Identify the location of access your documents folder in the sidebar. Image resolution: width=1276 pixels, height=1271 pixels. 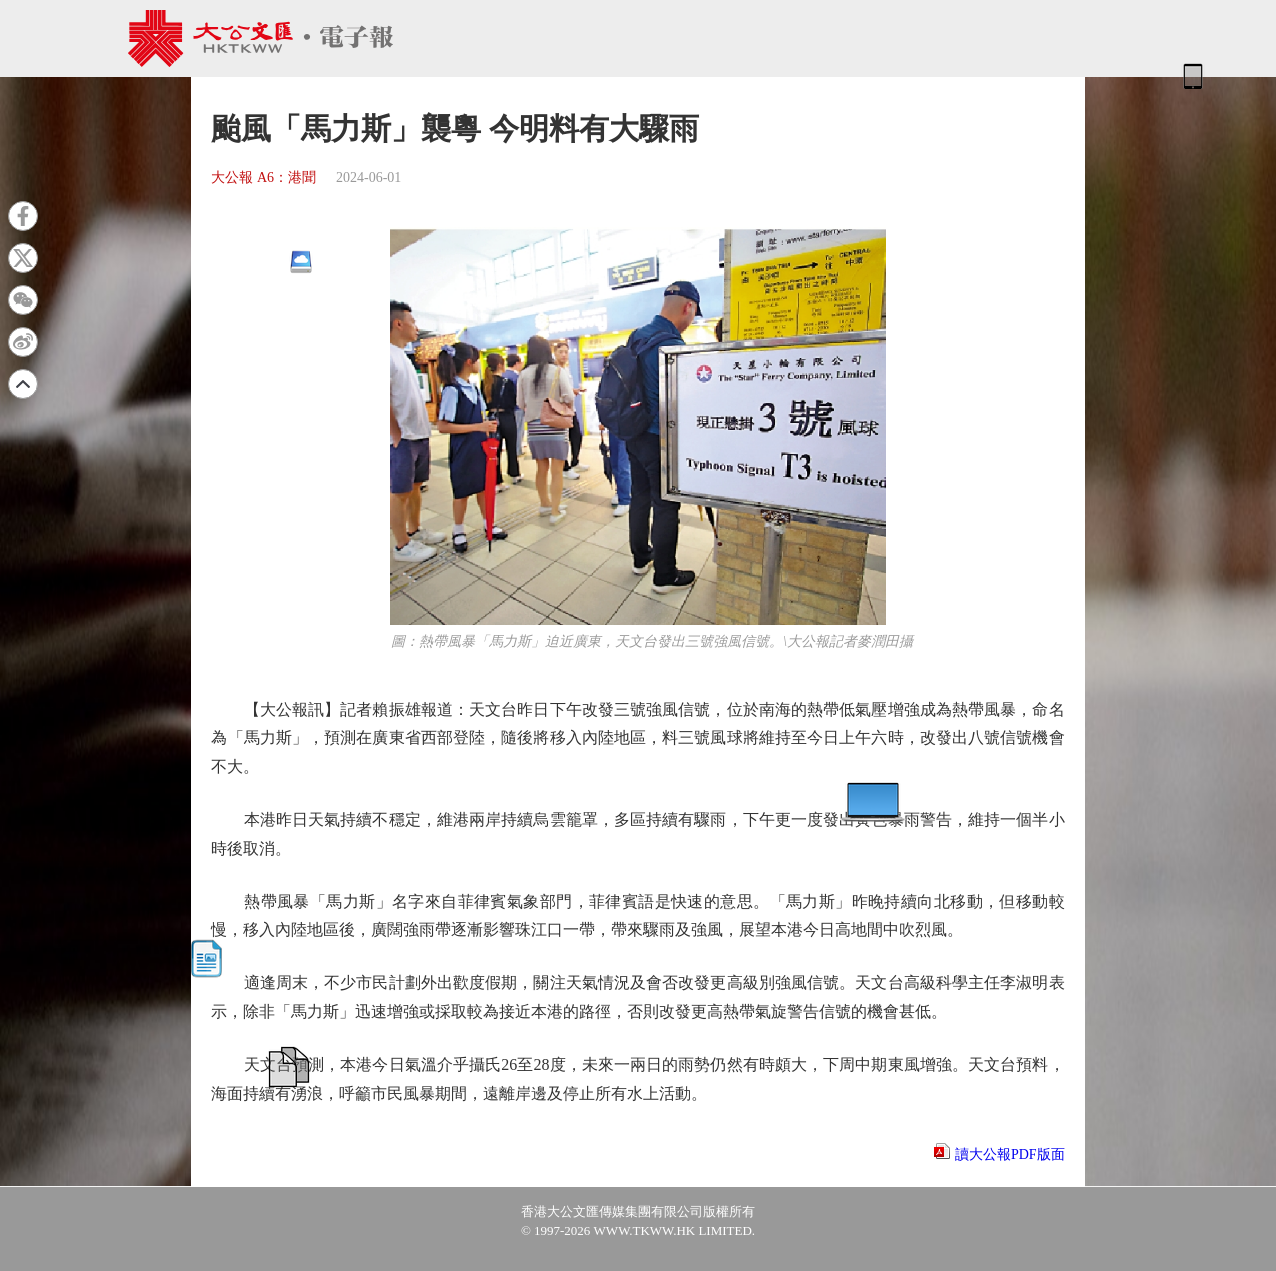
(289, 1067).